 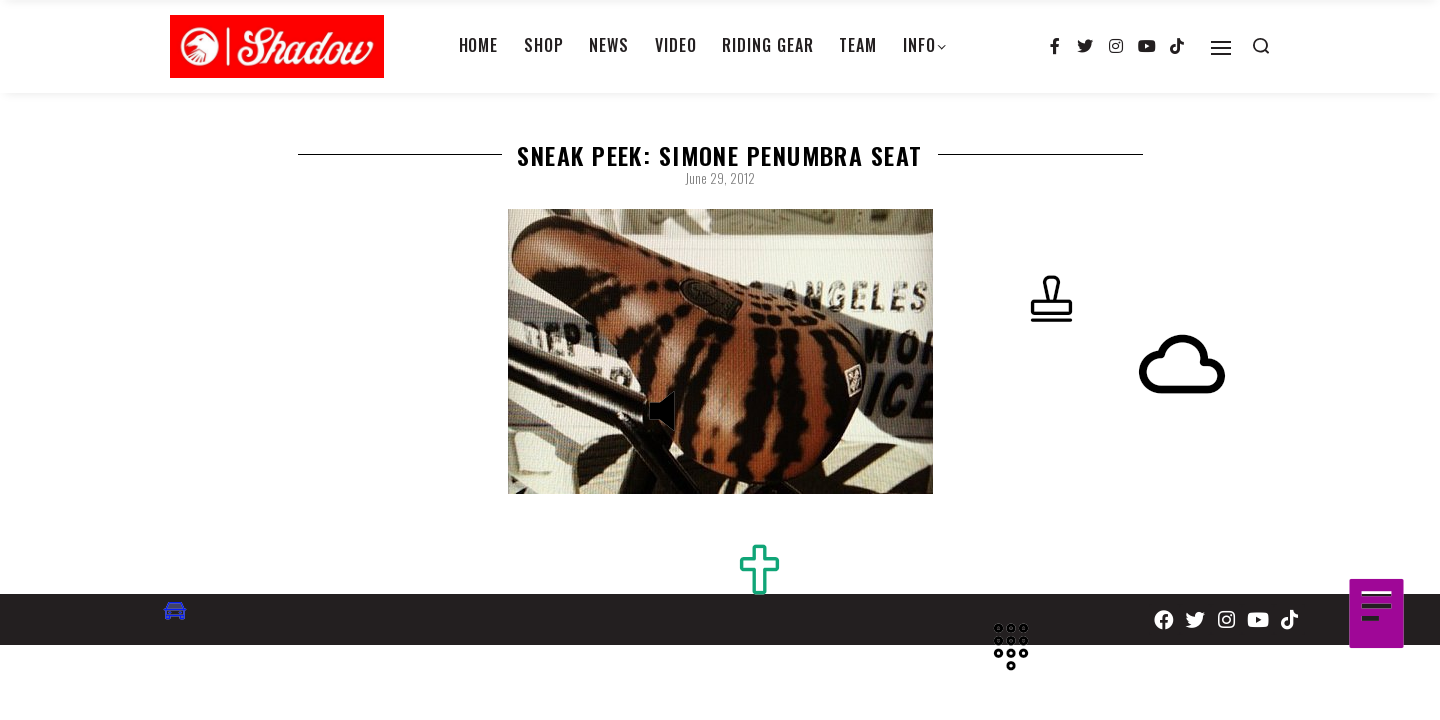 I want to click on open the phone dialer, so click(x=1011, y=647).